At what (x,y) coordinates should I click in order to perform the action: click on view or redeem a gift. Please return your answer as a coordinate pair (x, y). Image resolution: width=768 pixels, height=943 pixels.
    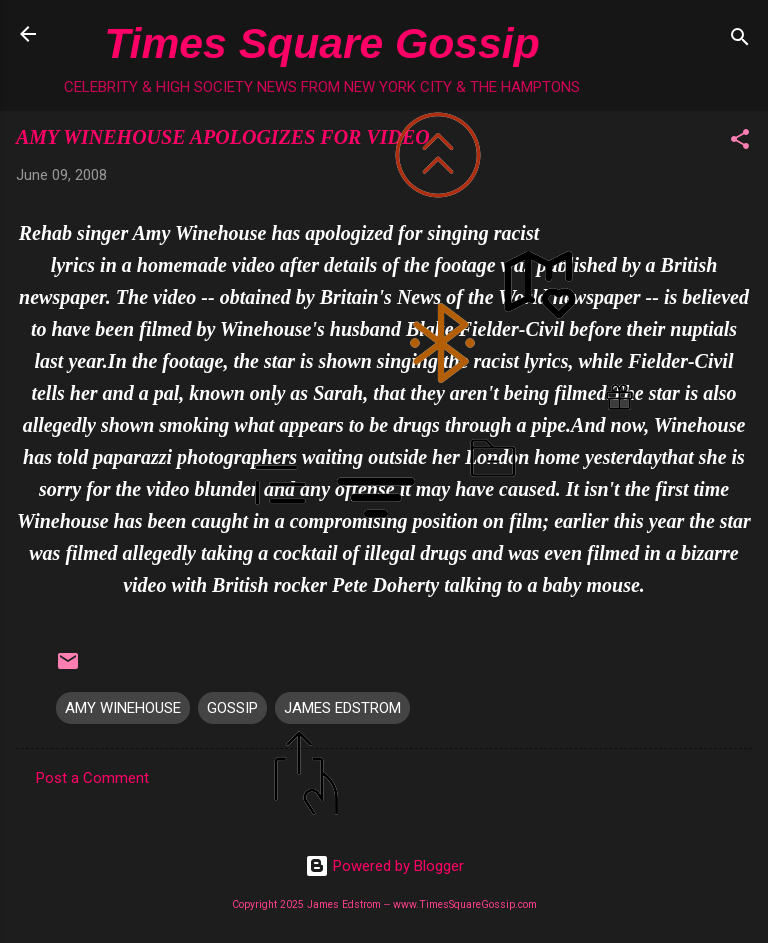
    Looking at the image, I should click on (619, 398).